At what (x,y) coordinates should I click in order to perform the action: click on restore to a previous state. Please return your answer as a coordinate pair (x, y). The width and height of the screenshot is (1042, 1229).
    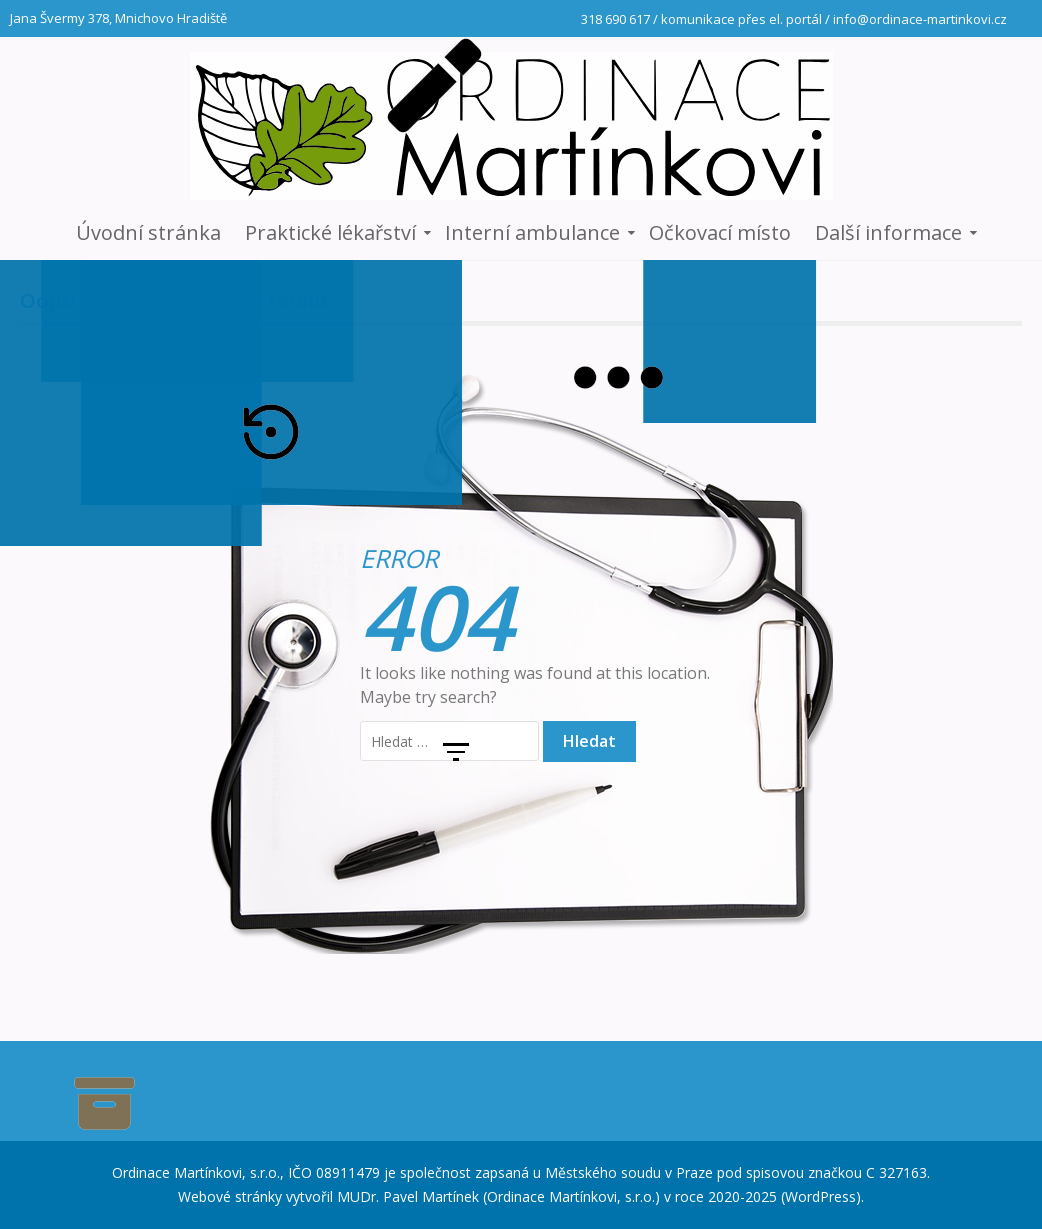
    Looking at the image, I should click on (271, 432).